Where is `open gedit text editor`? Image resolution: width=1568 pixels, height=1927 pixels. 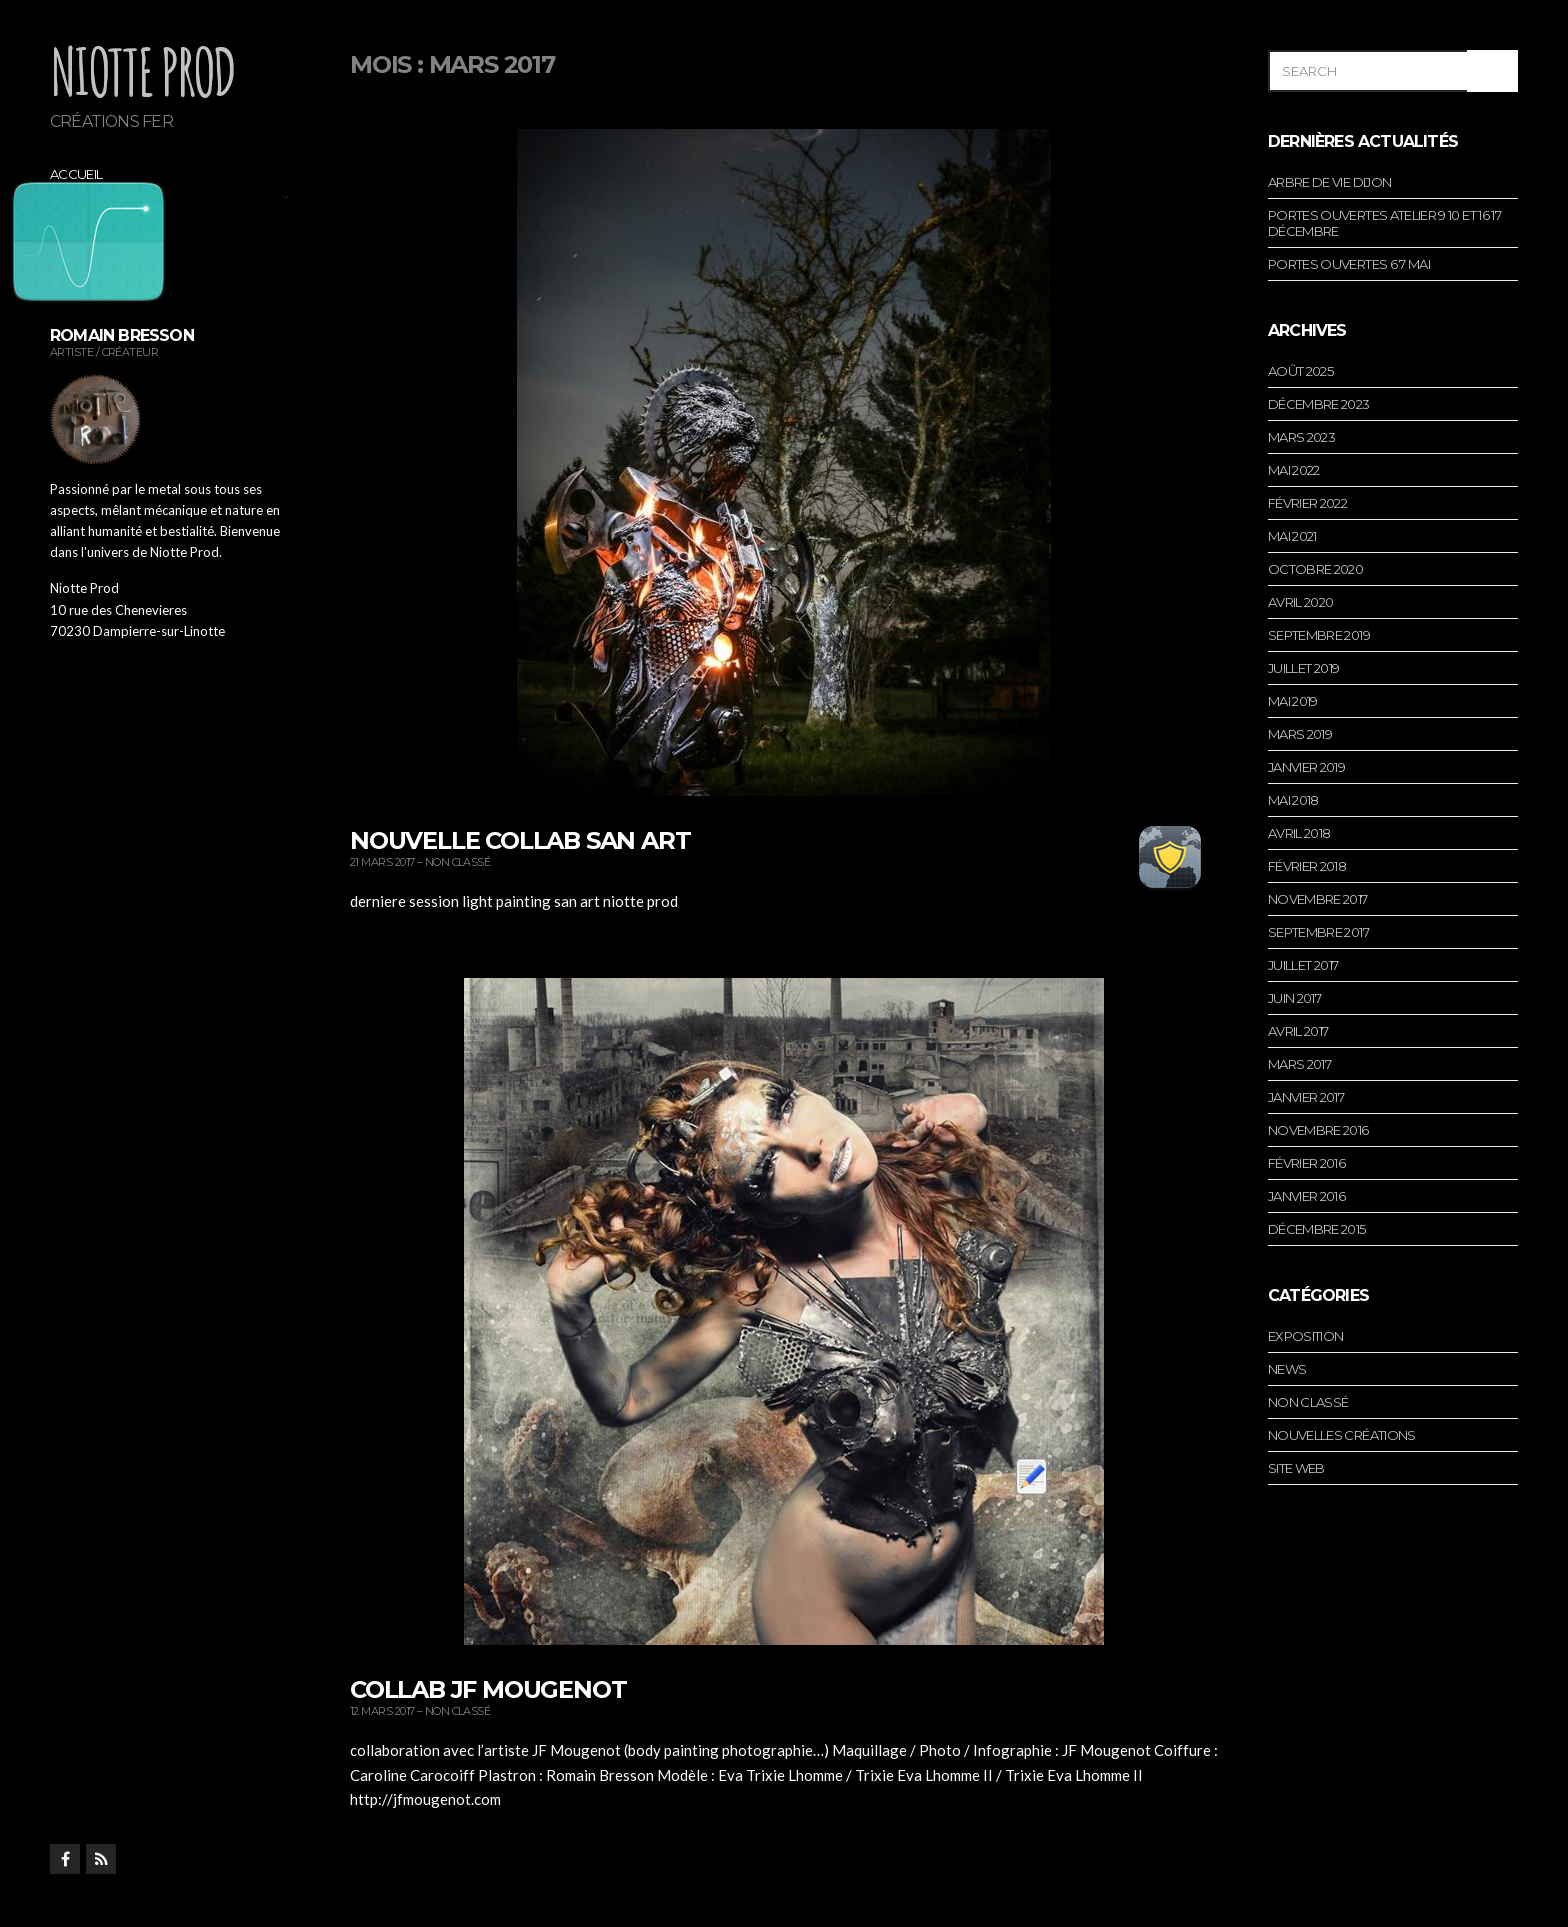 open gedit text editor is located at coordinates (1031, 1476).